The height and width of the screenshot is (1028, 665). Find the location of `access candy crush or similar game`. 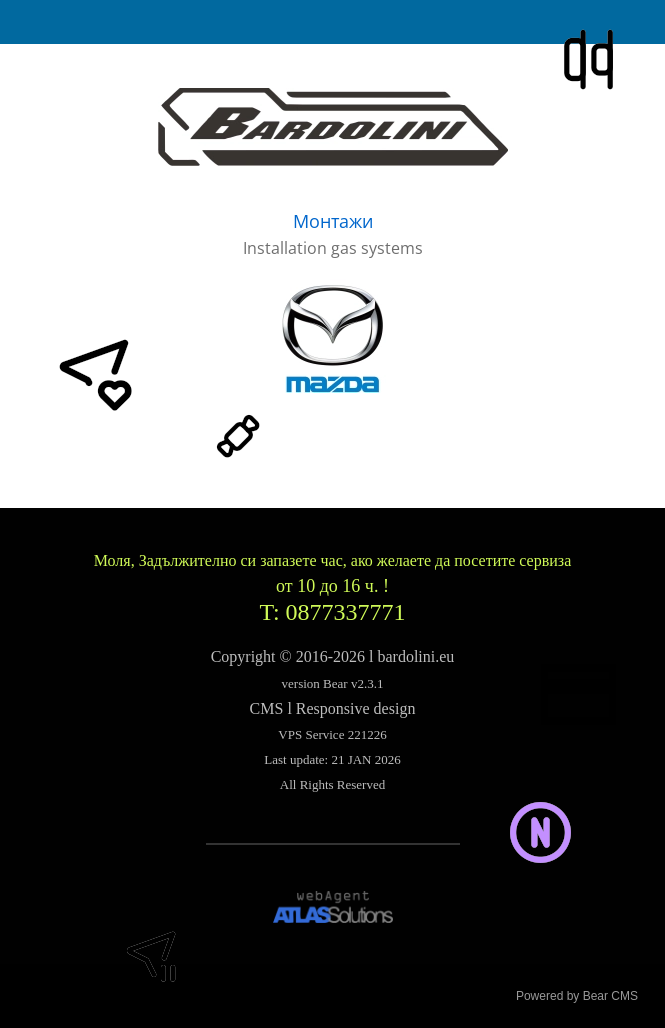

access candy crush or similar game is located at coordinates (238, 436).